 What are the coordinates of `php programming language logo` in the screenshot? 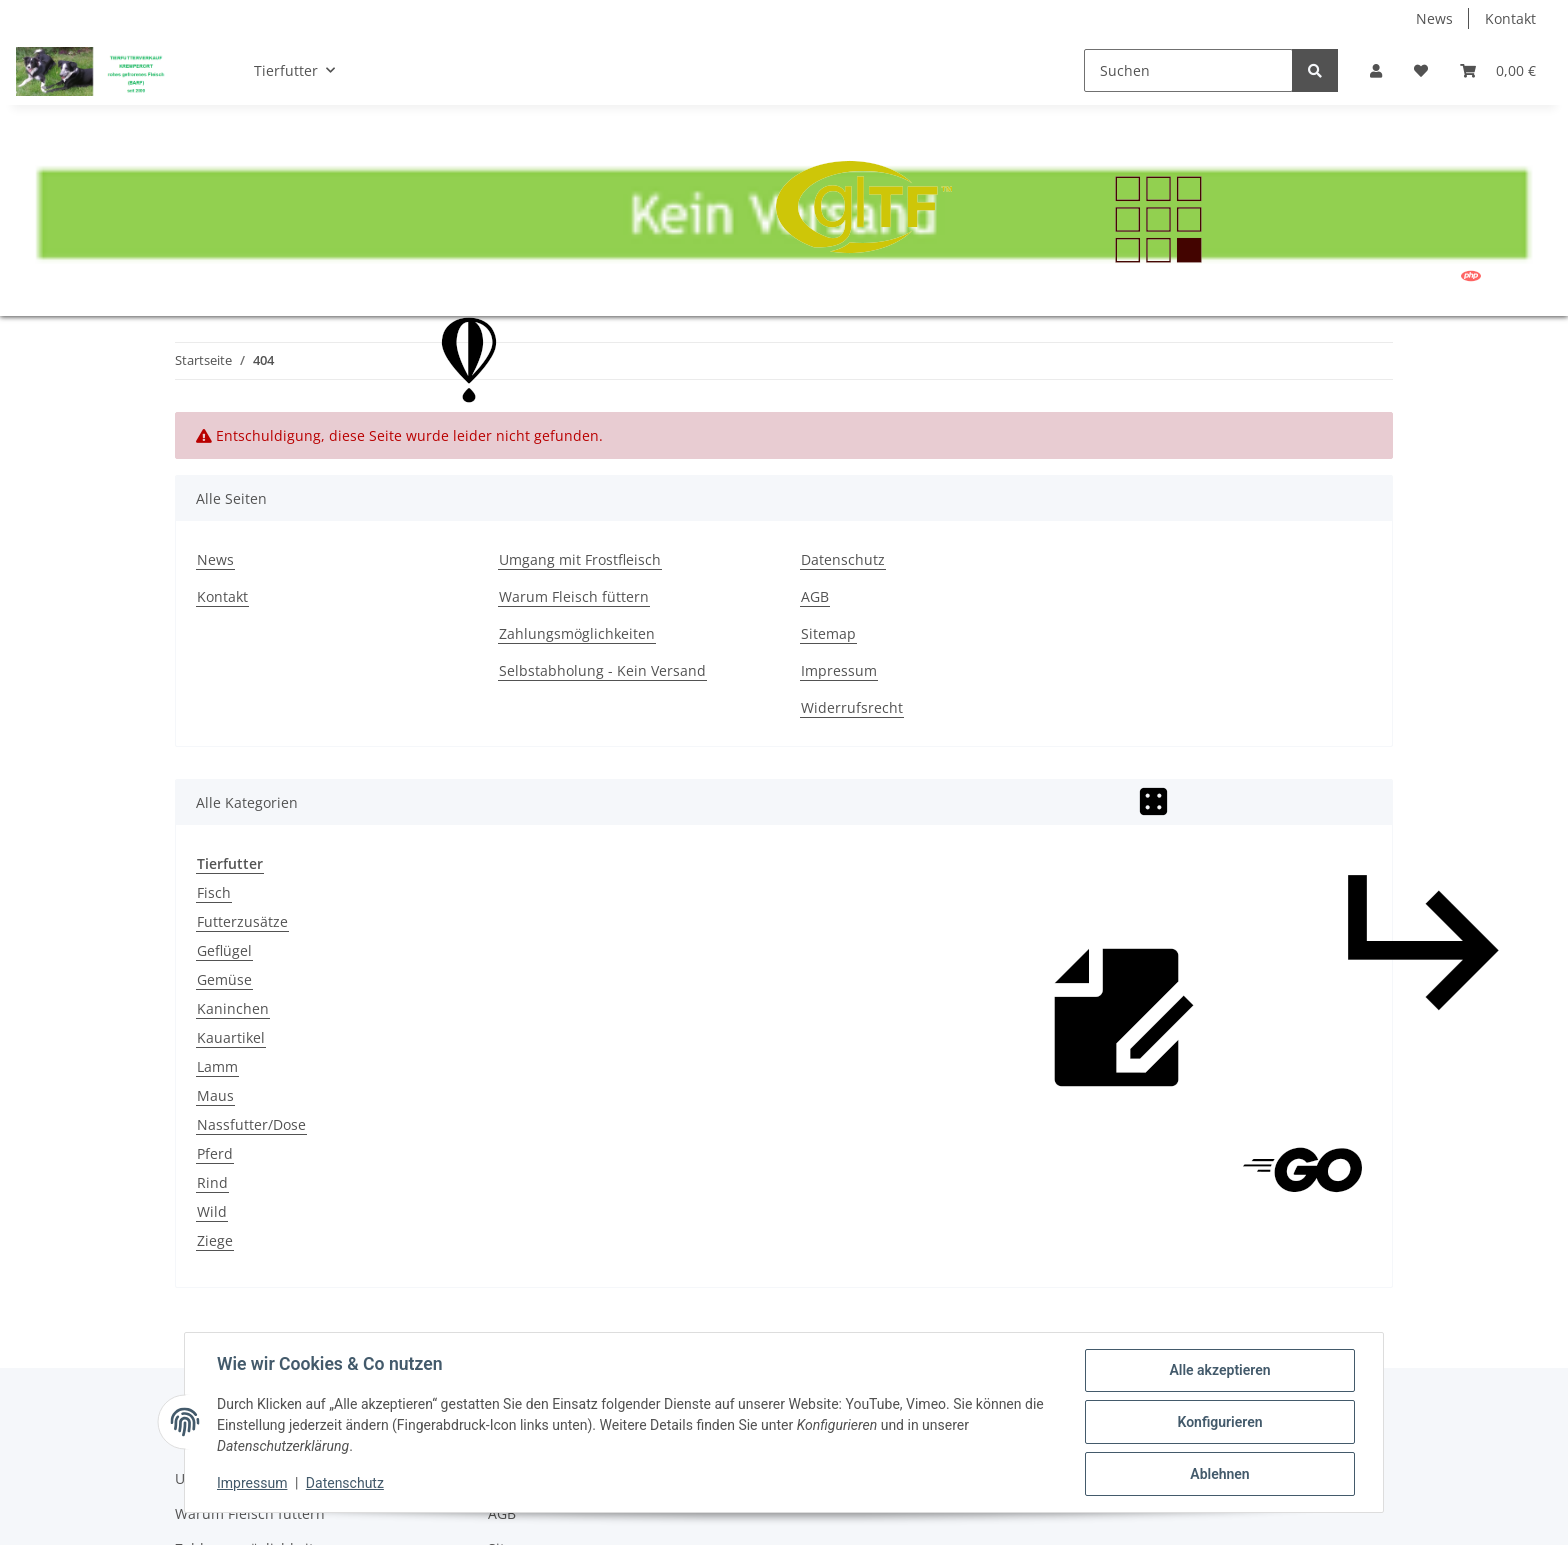 It's located at (1471, 276).